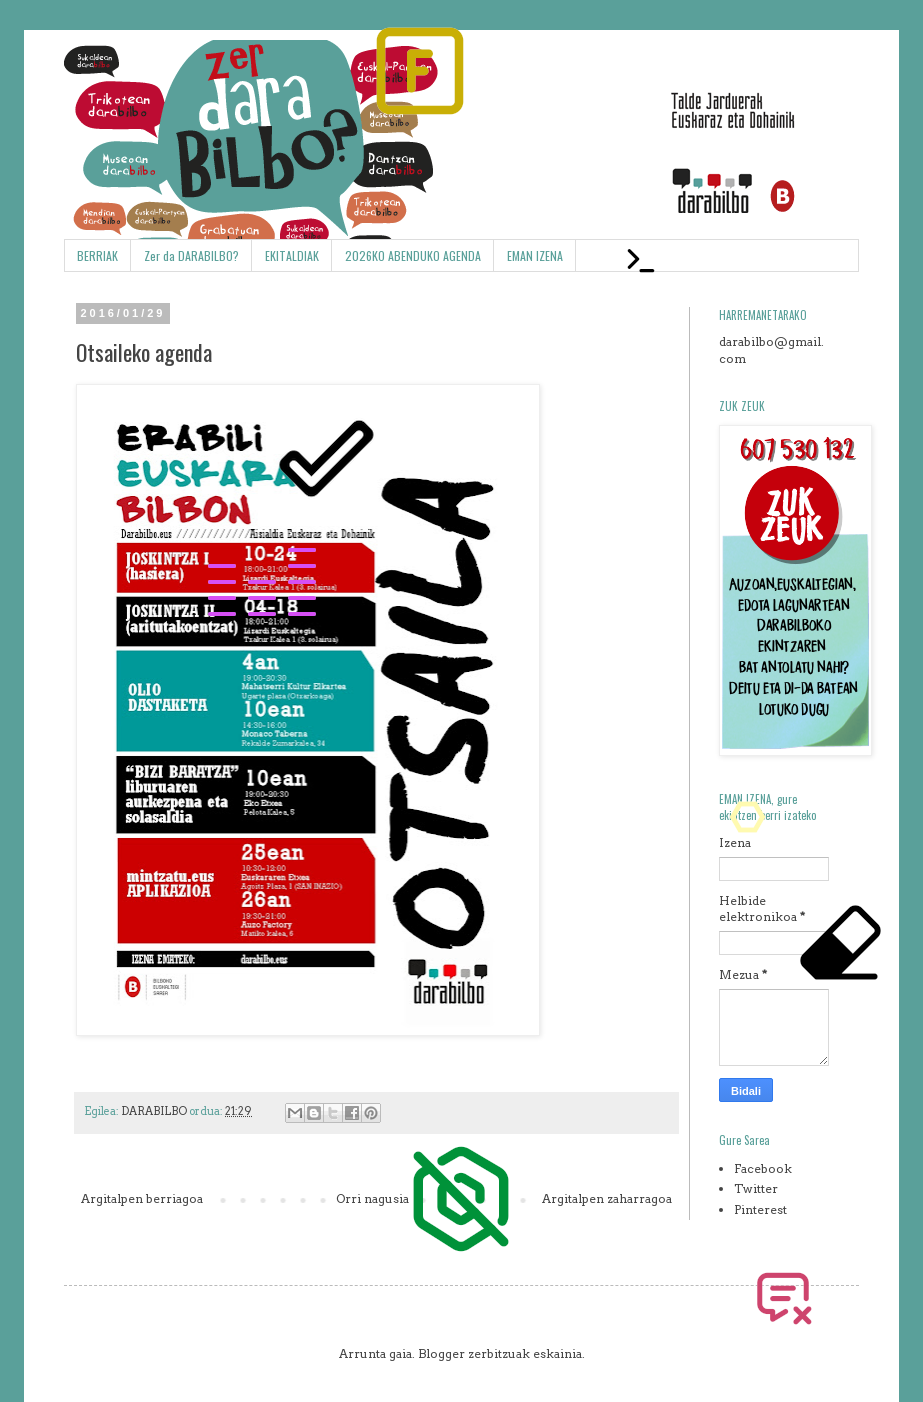 The image size is (923, 1402). What do you see at coordinates (326, 458) in the screenshot?
I see `task completed successfully` at bounding box center [326, 458].